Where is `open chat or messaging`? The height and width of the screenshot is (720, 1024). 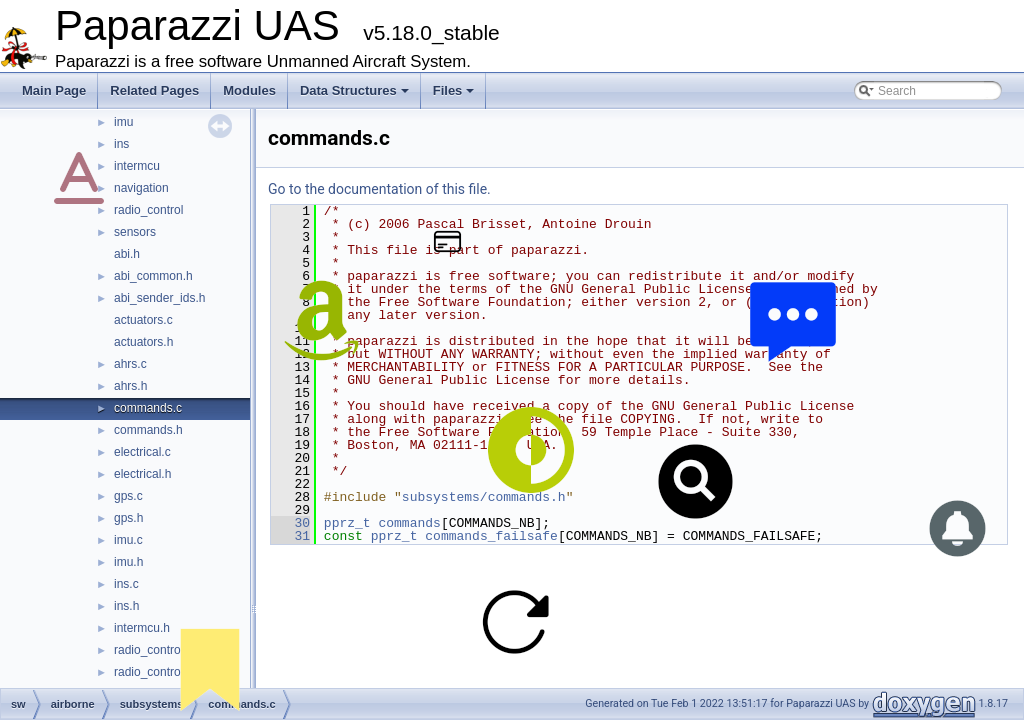
open chat or messaging is located at coordinates (793, 322).